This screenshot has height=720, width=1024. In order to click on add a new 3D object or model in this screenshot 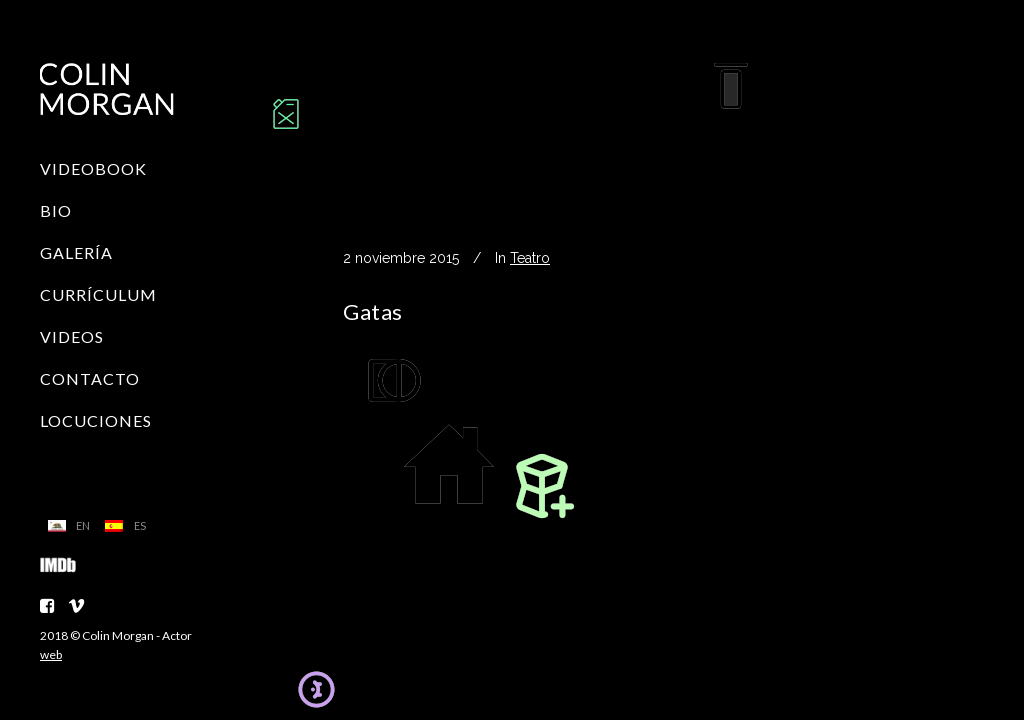, I will do `click(542, 486)`.